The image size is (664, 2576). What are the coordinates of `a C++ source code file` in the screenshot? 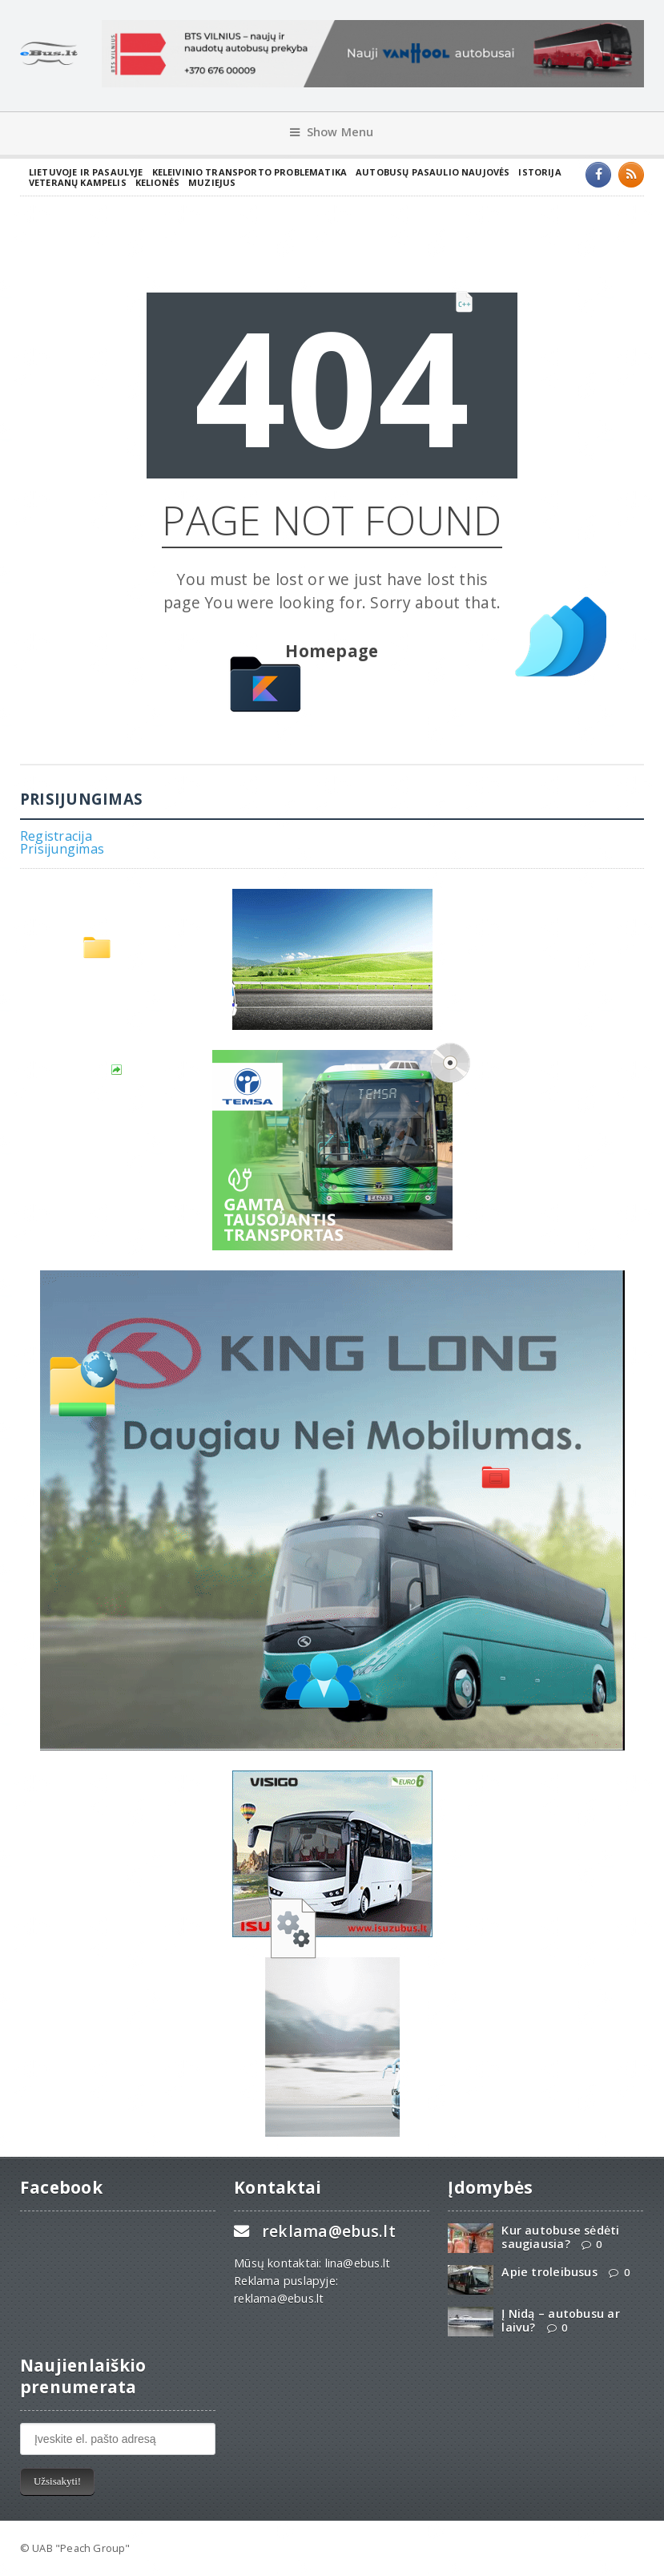 It's located at (464, 301).